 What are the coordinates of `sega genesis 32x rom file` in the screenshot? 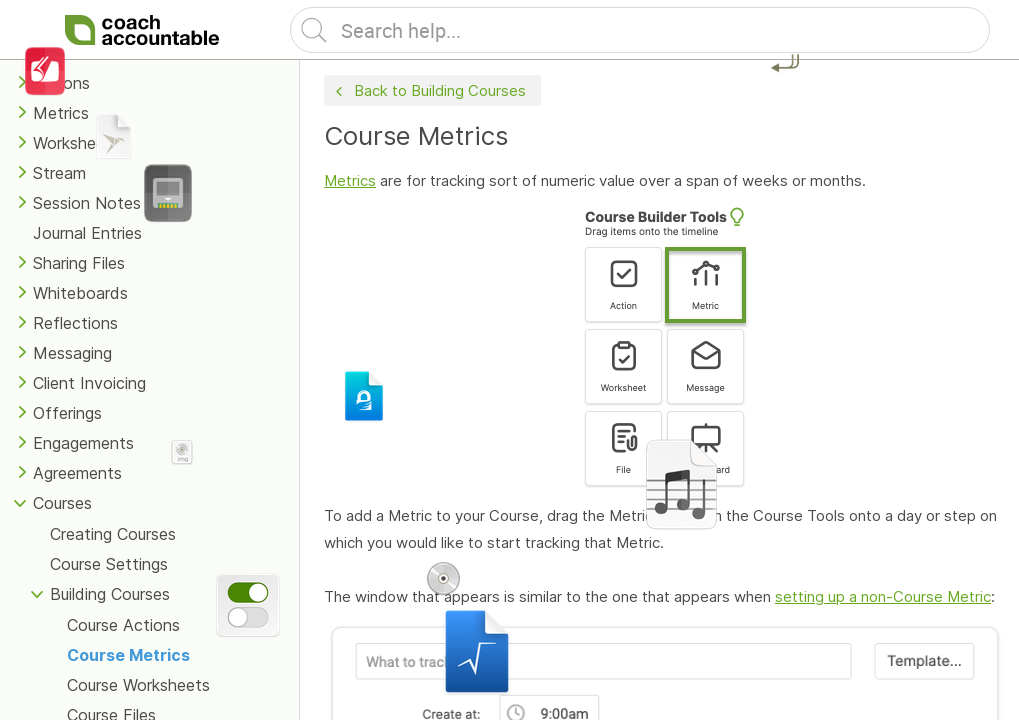 It's located at (168, 193).